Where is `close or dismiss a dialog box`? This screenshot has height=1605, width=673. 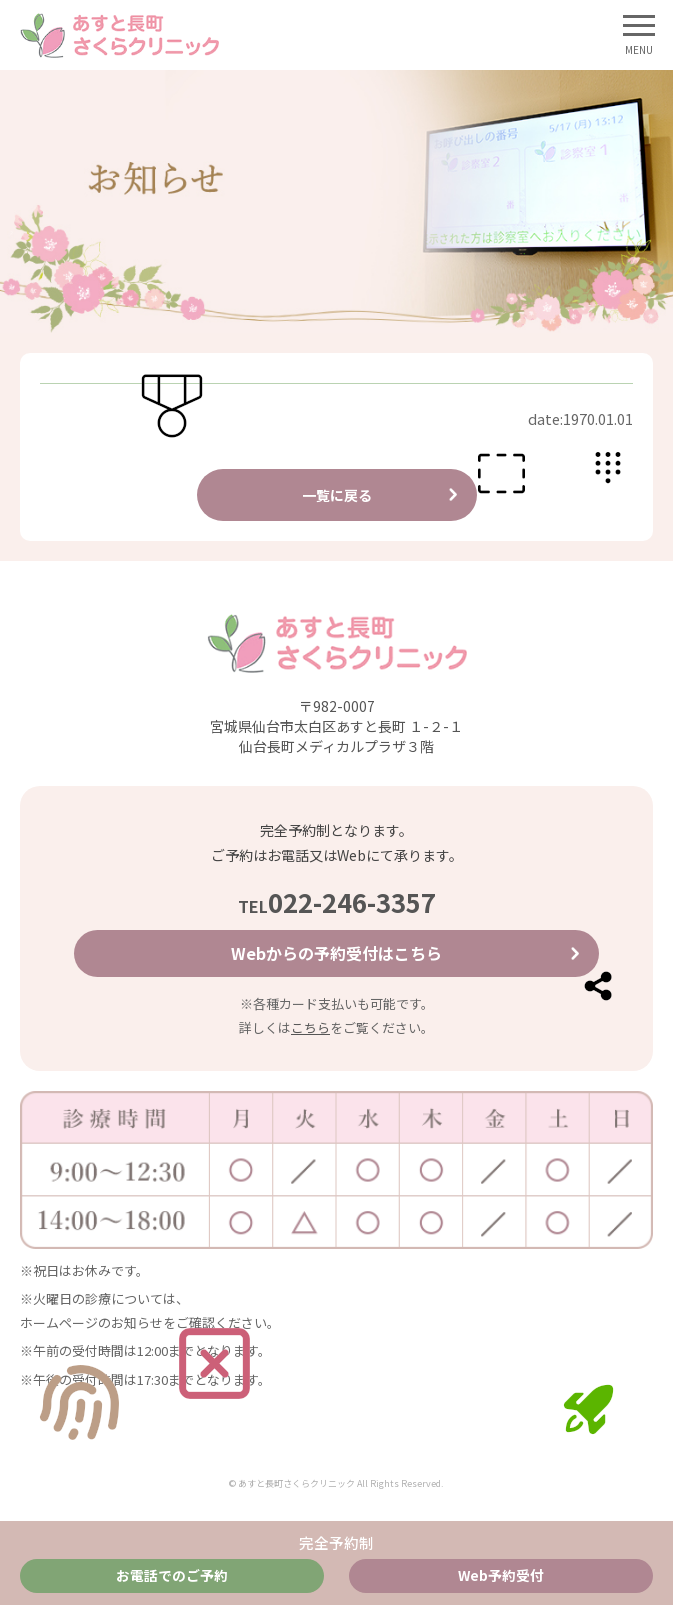 close or dismiss a dialog box is located at coordinates (214, 1363).